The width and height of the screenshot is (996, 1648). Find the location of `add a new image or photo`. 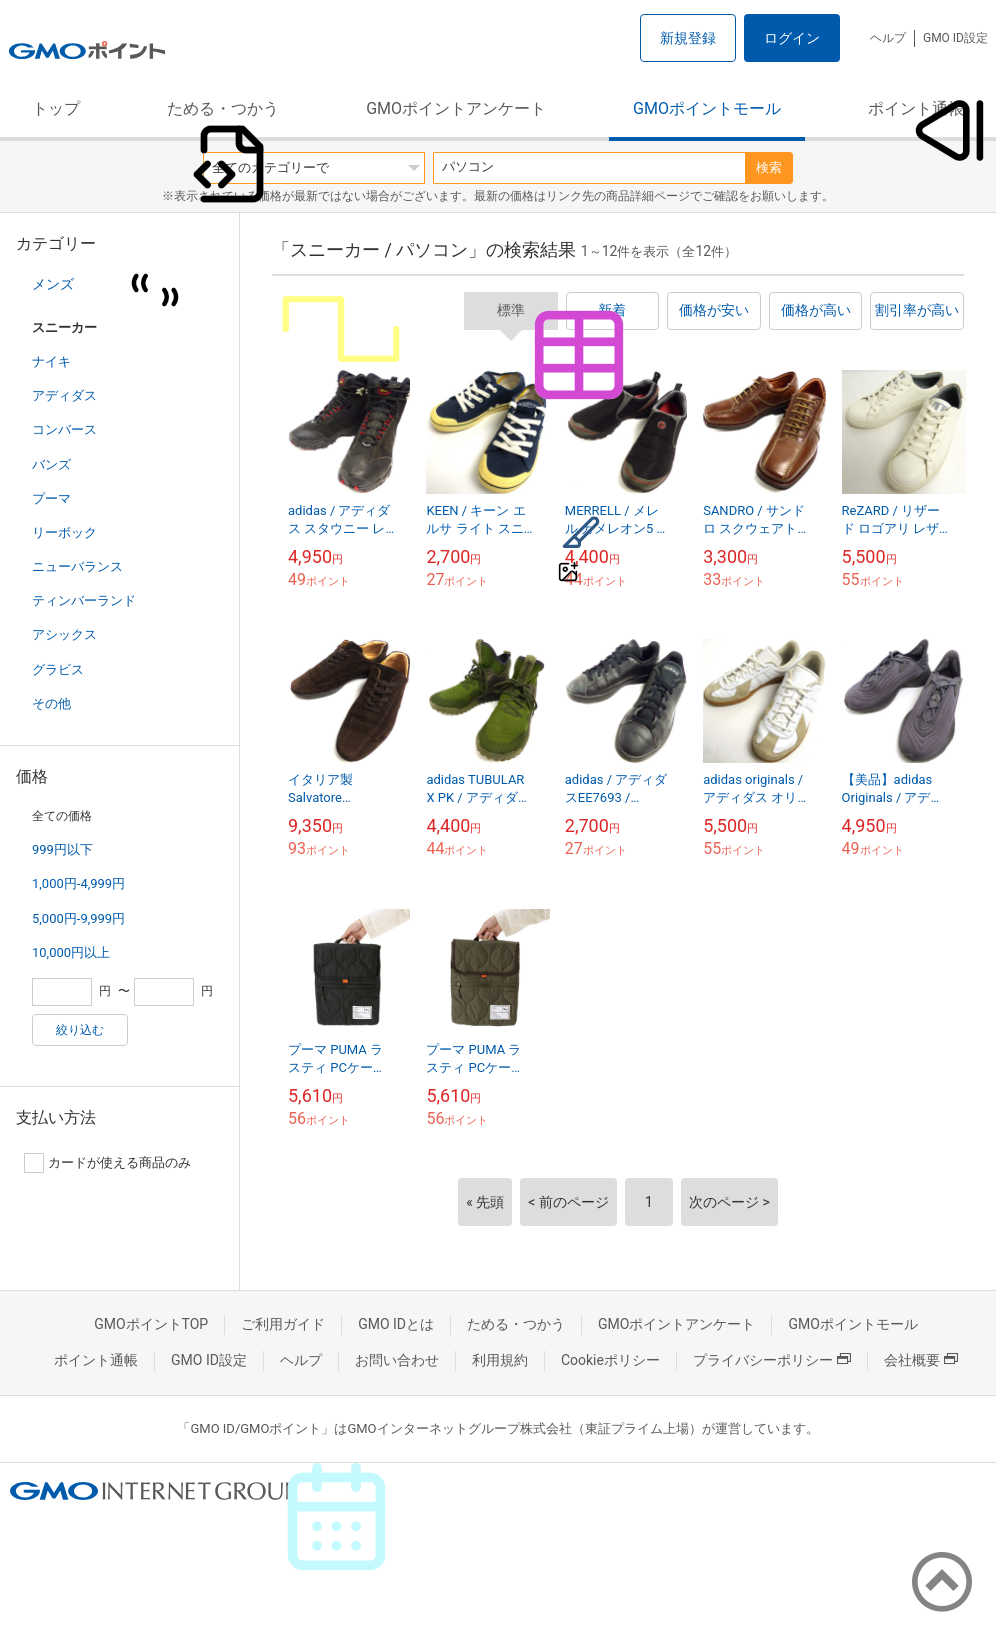

add a new image or photo is located at coordinates (568, 572).